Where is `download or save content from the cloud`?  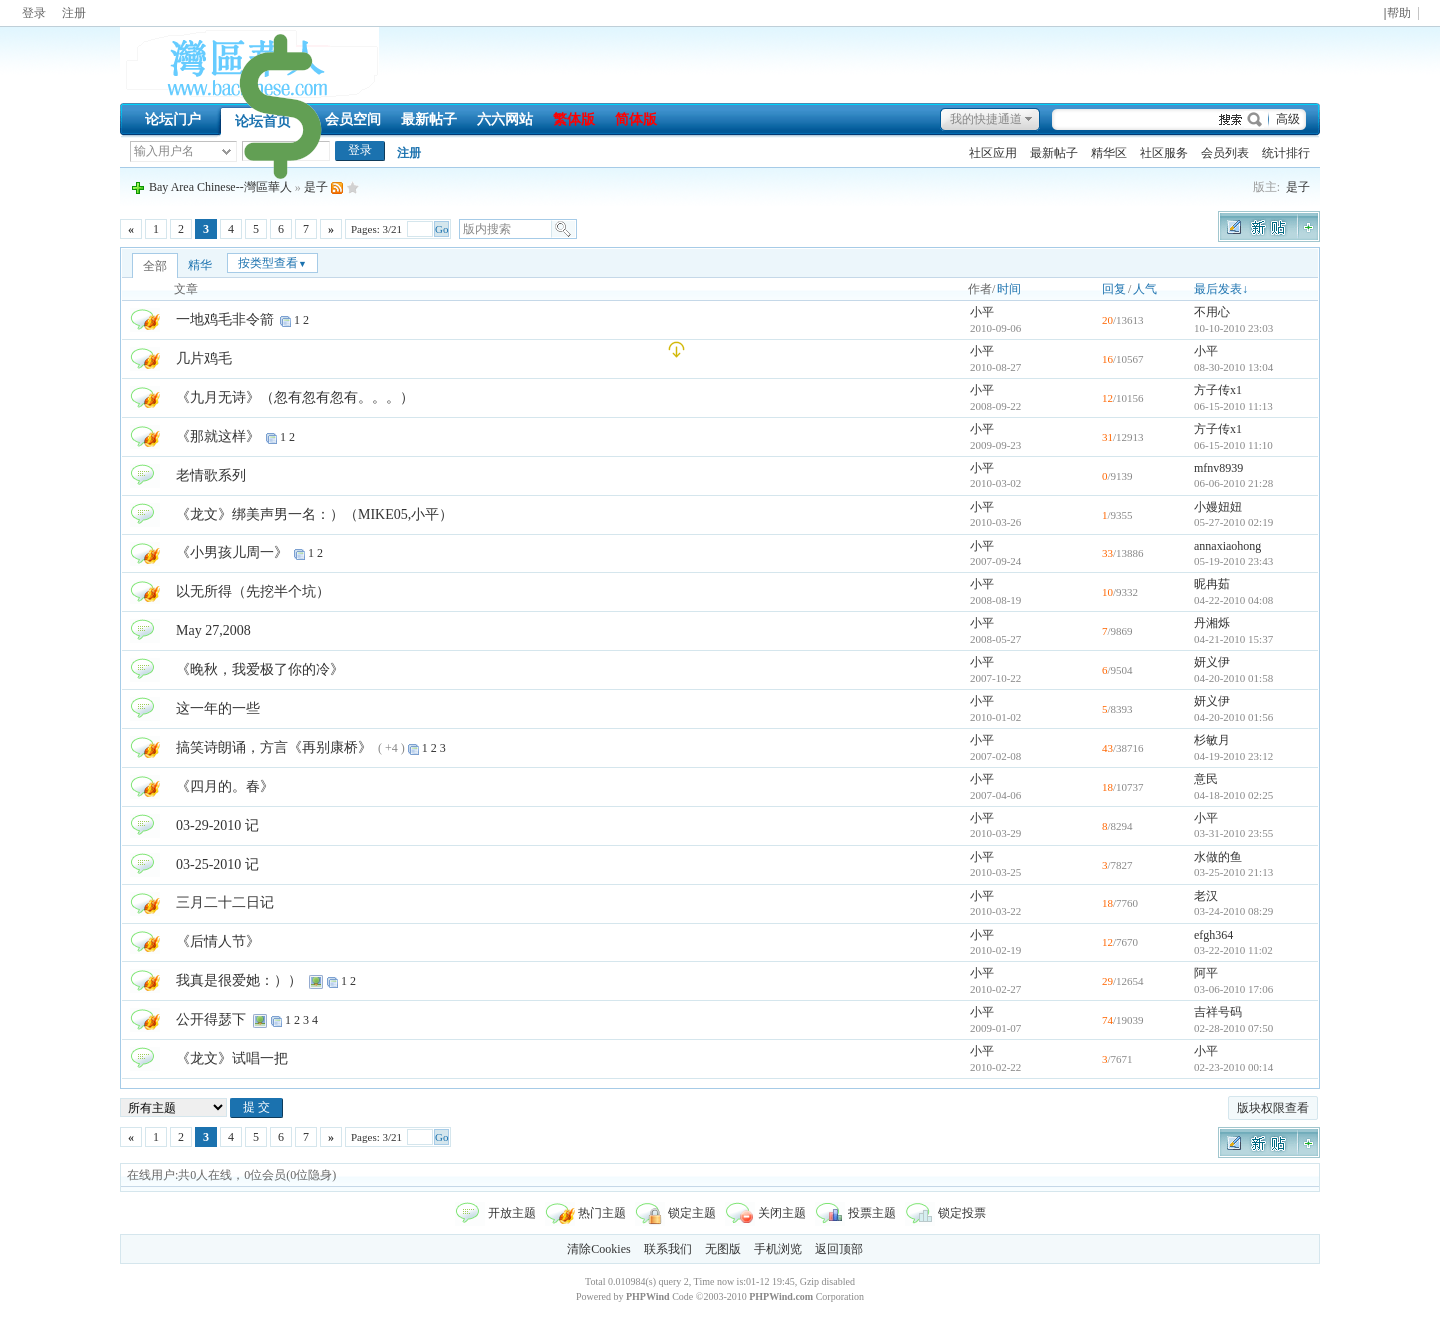 download or save content from the cloud is located at coordinates (676, 349).